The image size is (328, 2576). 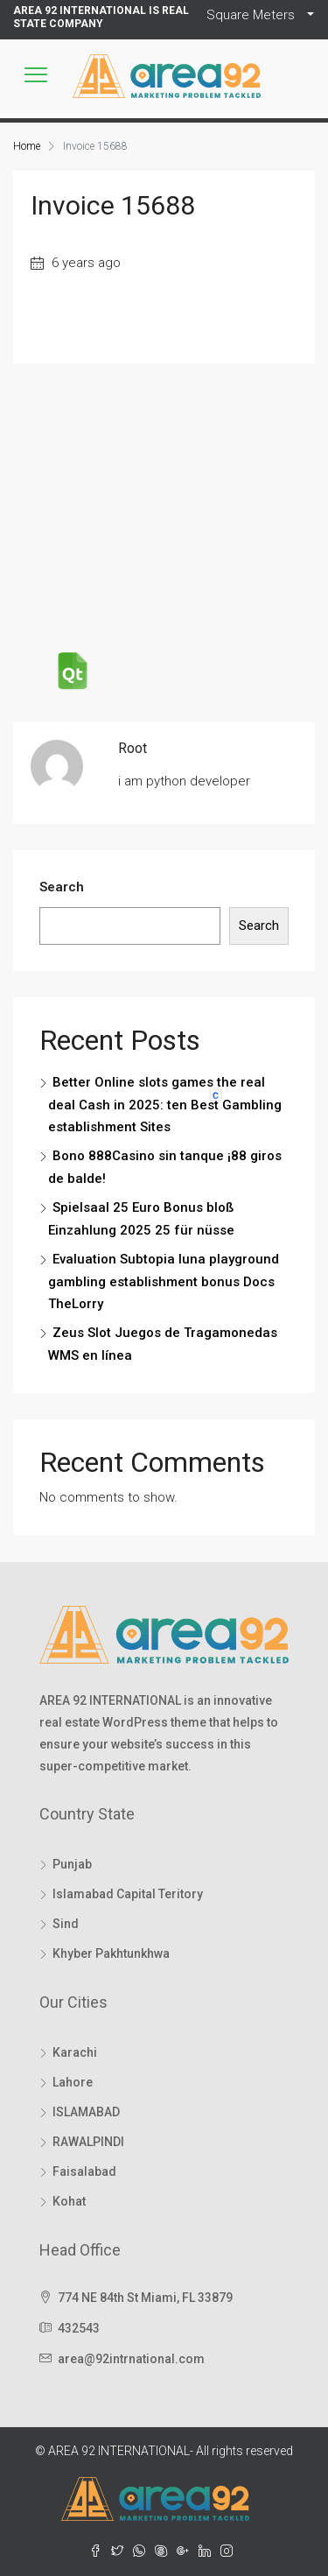 I want to click on a QML source code file, so click(x=73, y=671).